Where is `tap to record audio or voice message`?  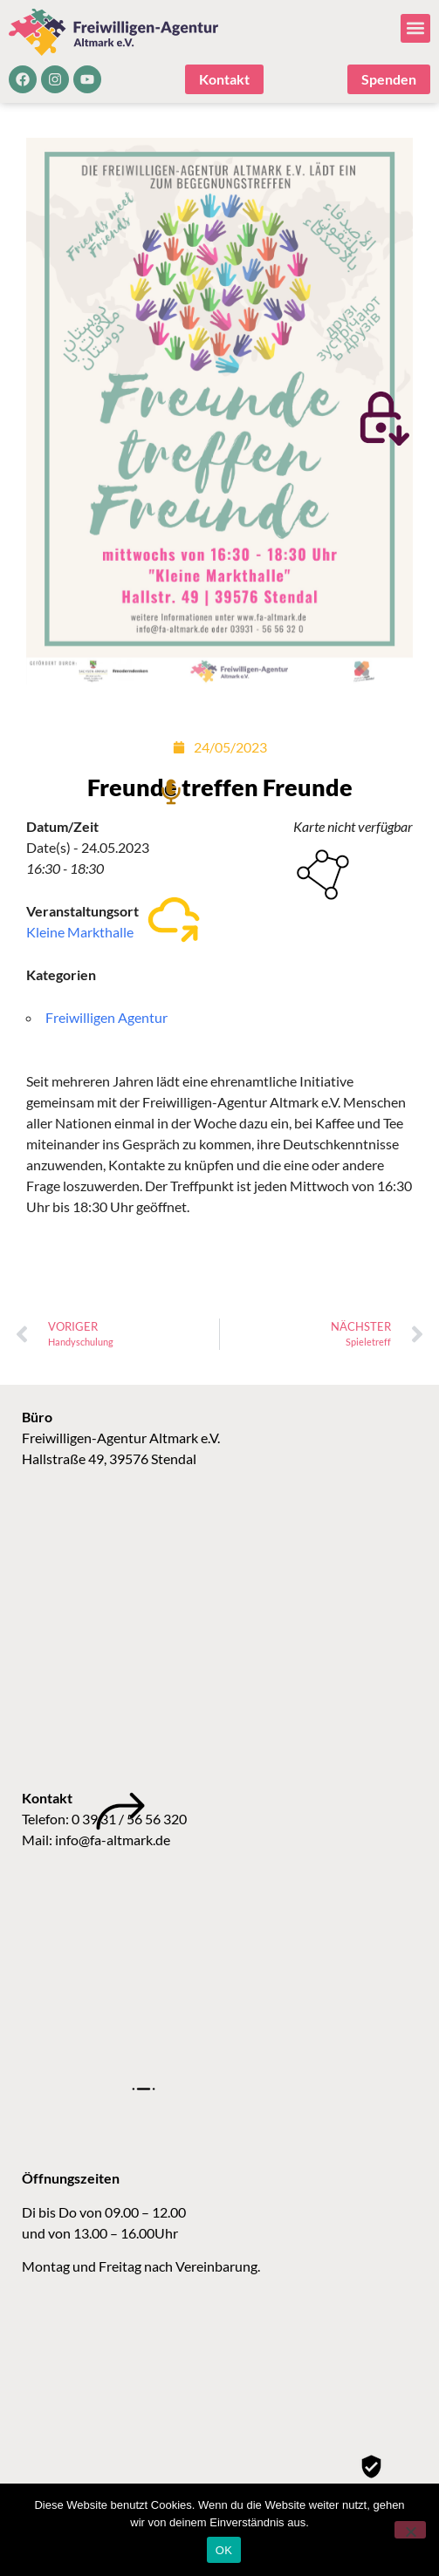
tap to record audio or voice message is located at coordinates (171, 792).